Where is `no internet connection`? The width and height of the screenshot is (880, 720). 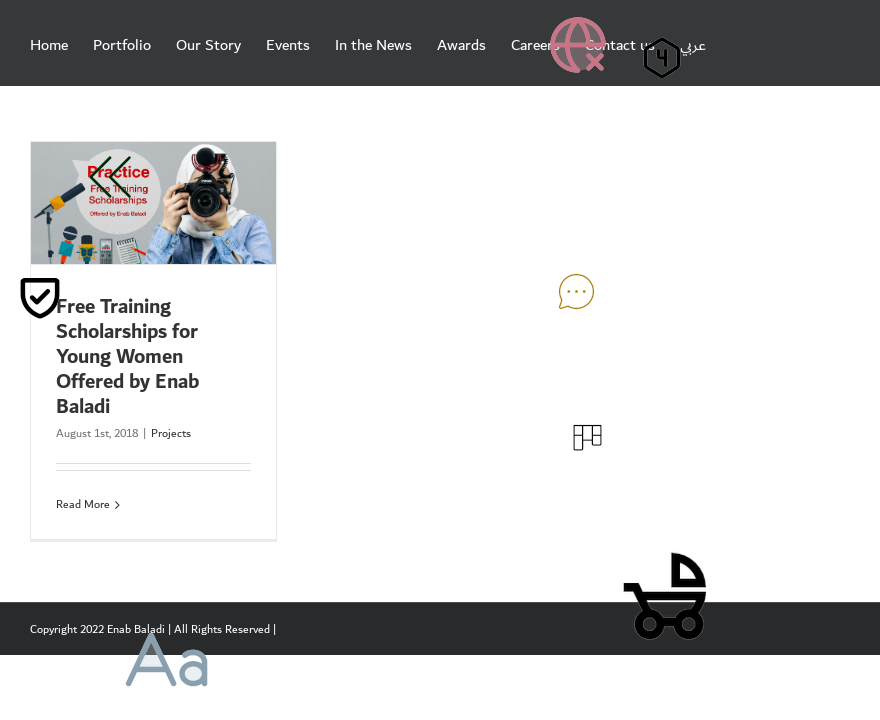
no internet connection is located at coordinates (578, 45).